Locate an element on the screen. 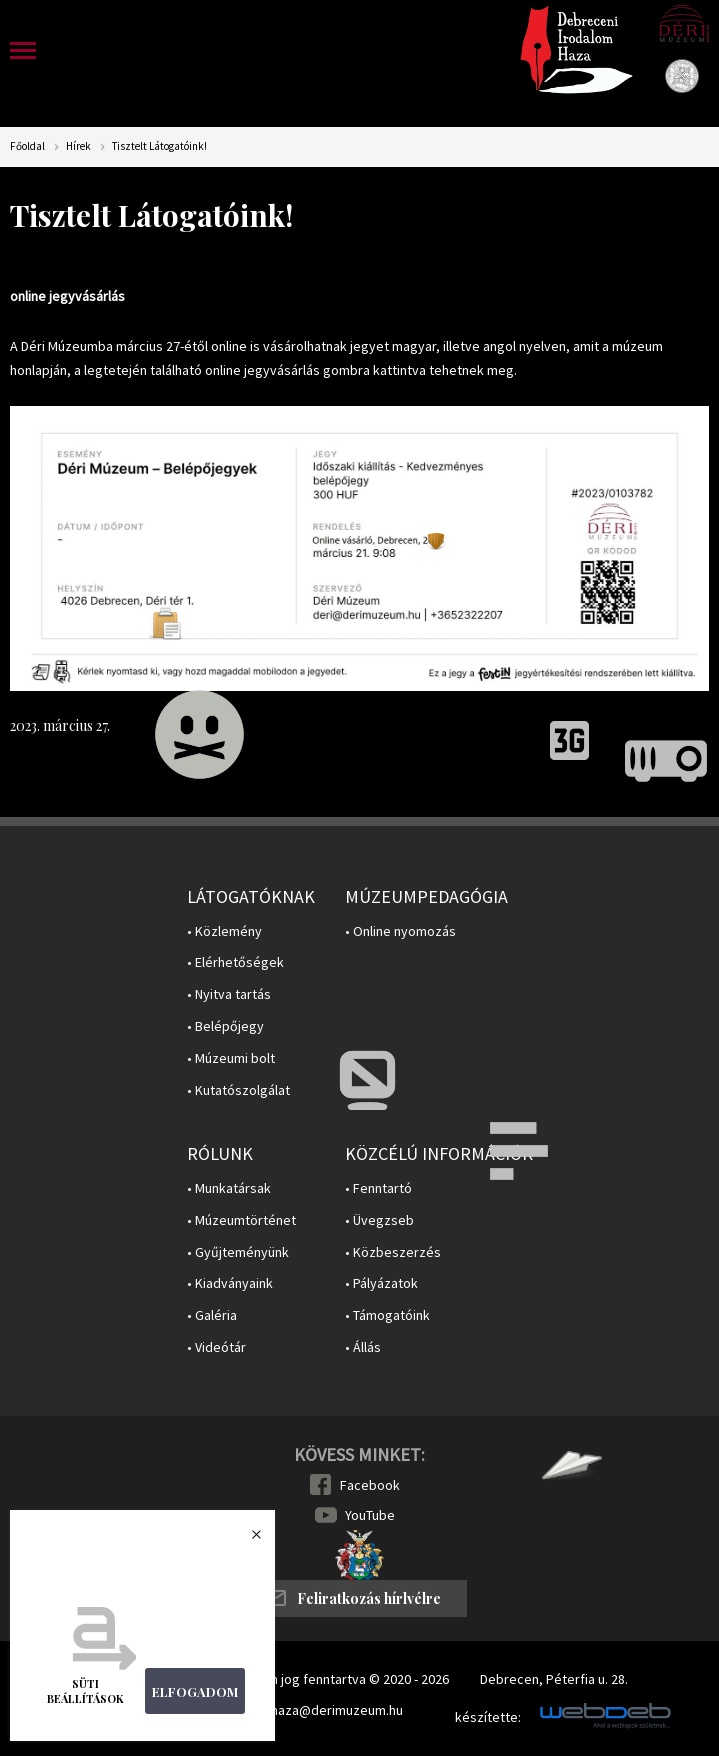  indicates low security status for a connection or system is located at coordinates (436, 541).